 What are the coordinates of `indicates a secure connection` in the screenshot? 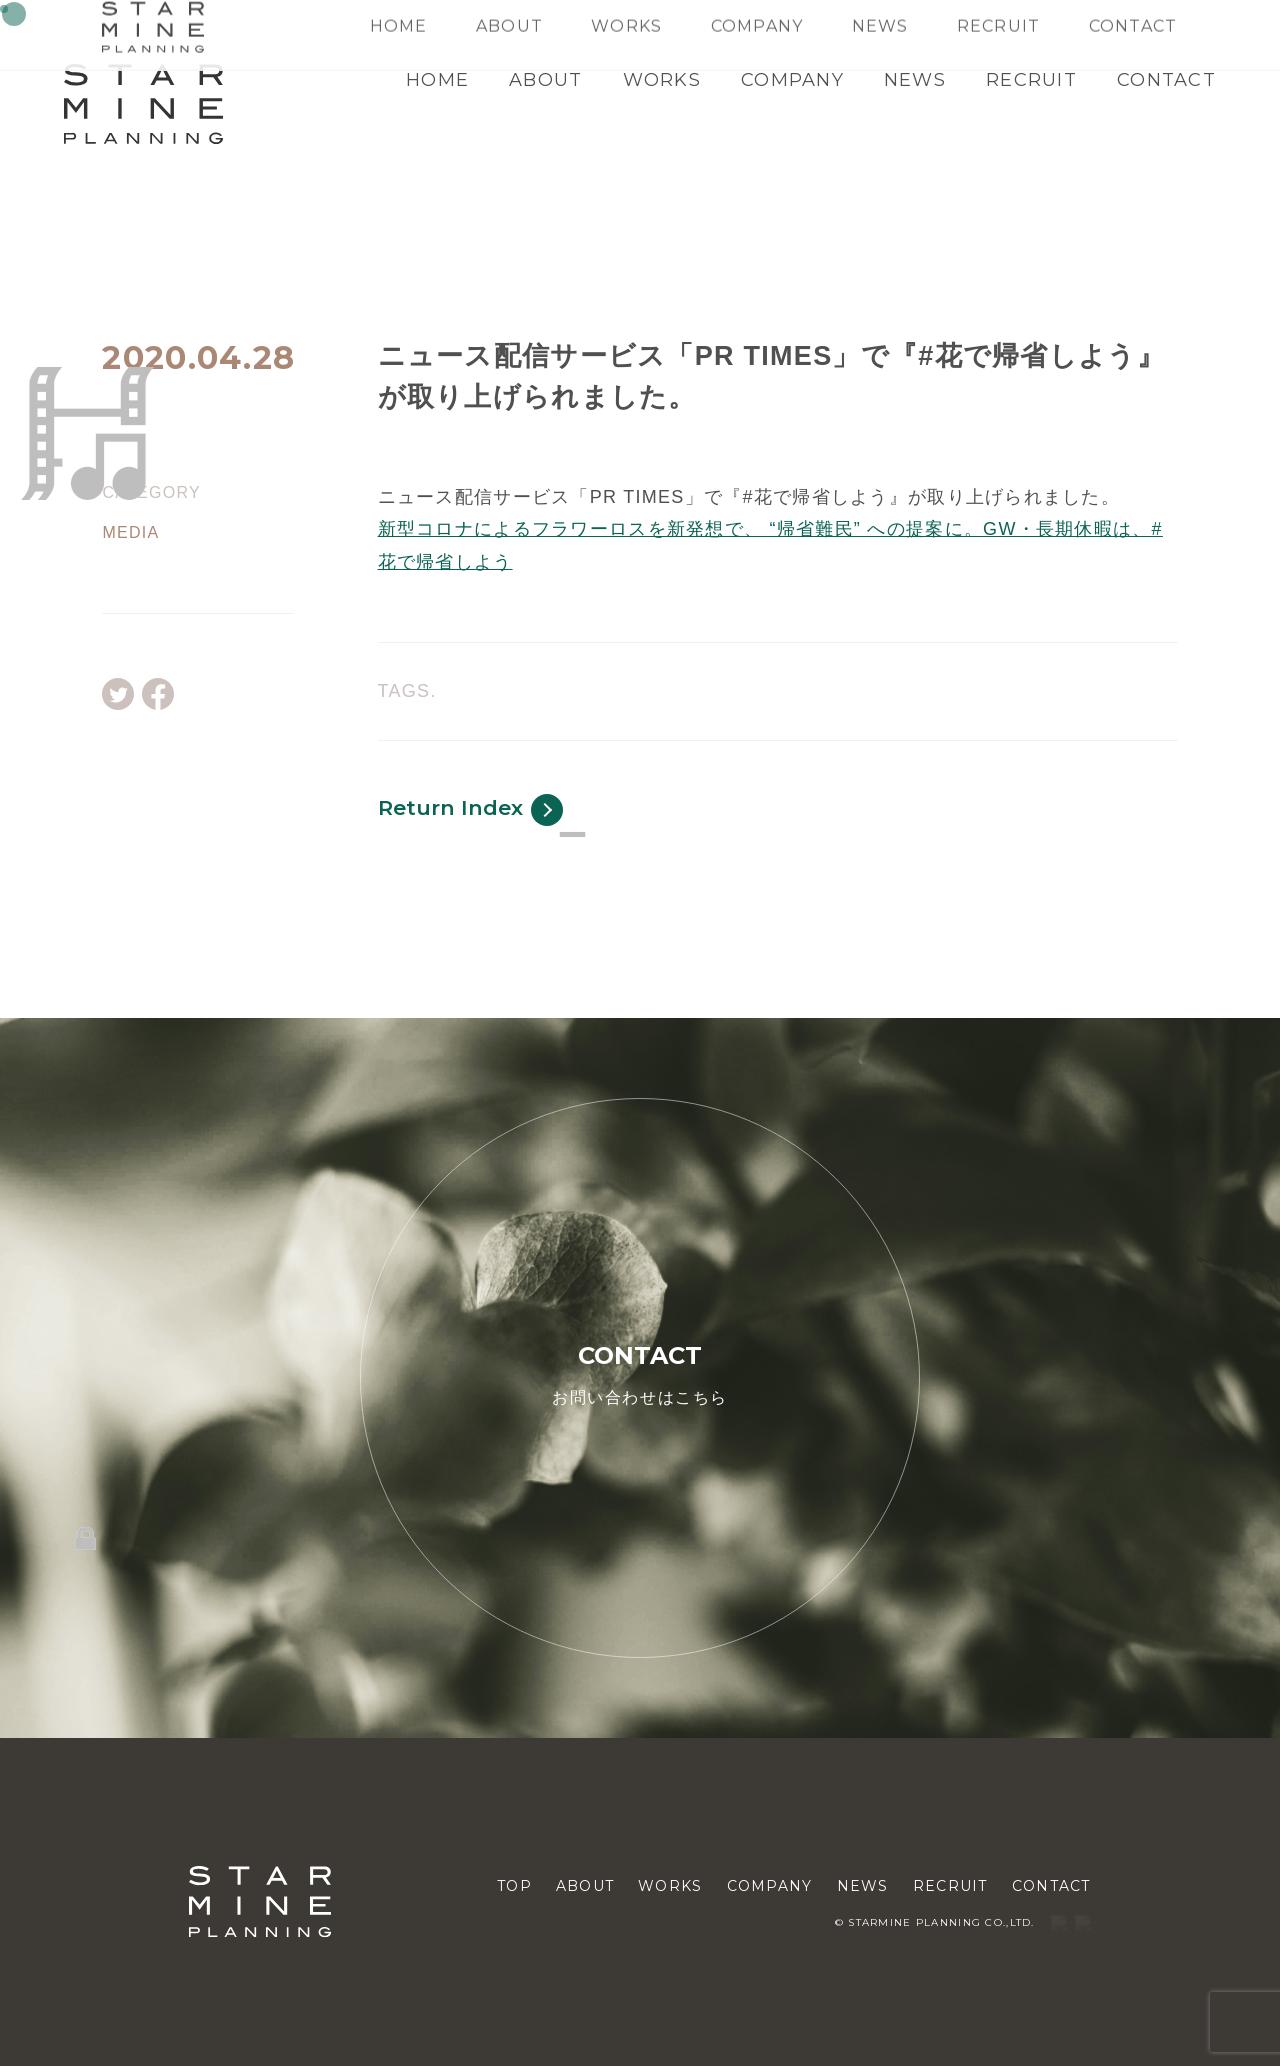 It's located at (85, 1539).